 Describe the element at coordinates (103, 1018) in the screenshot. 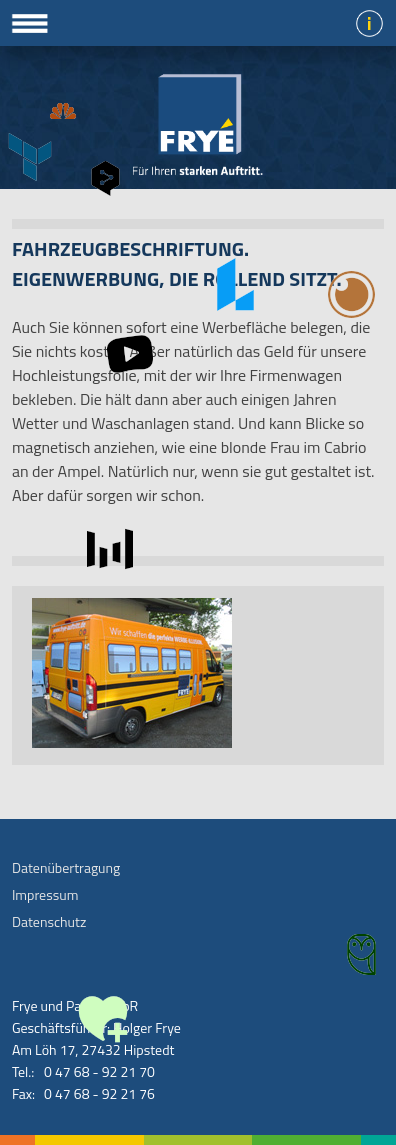

I see `add to favorites` at that location.